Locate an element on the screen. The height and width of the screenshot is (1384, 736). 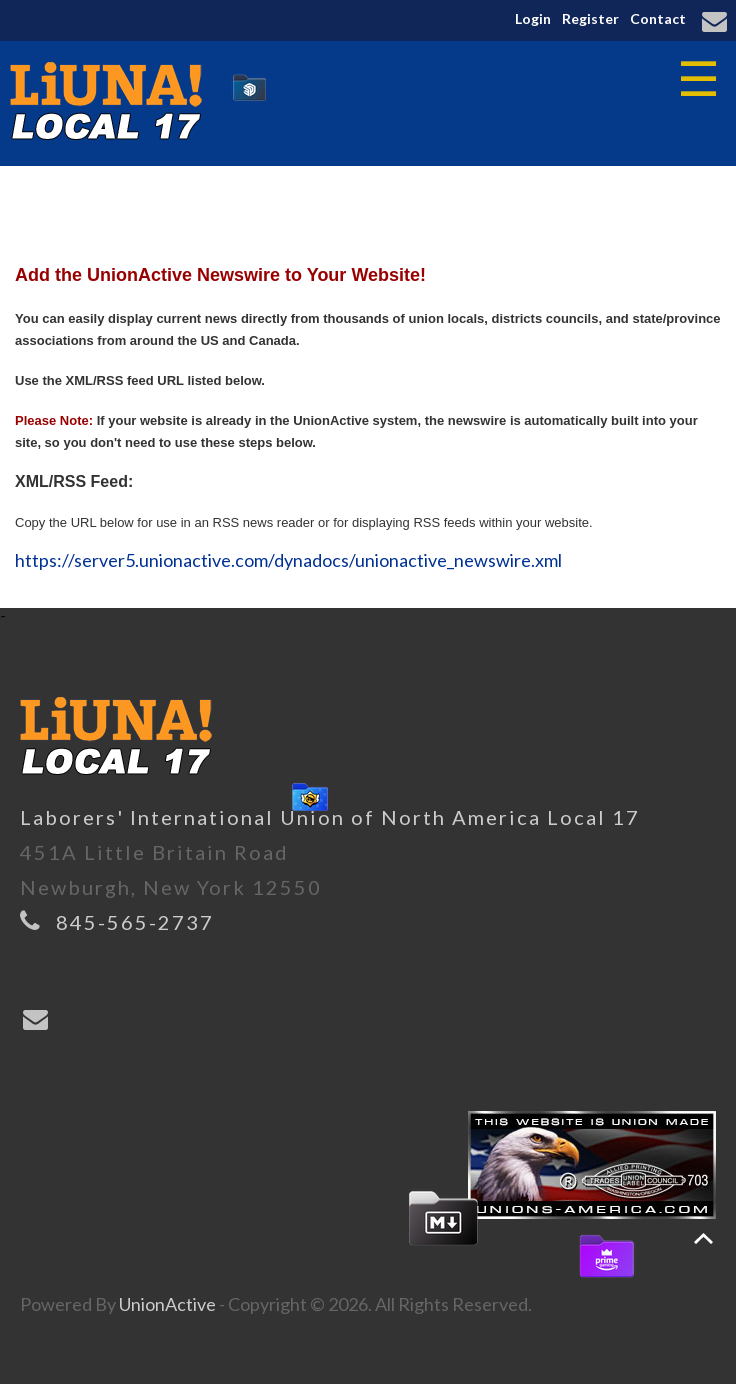
open prime gaming folder is located at coordinates (606, 1257).